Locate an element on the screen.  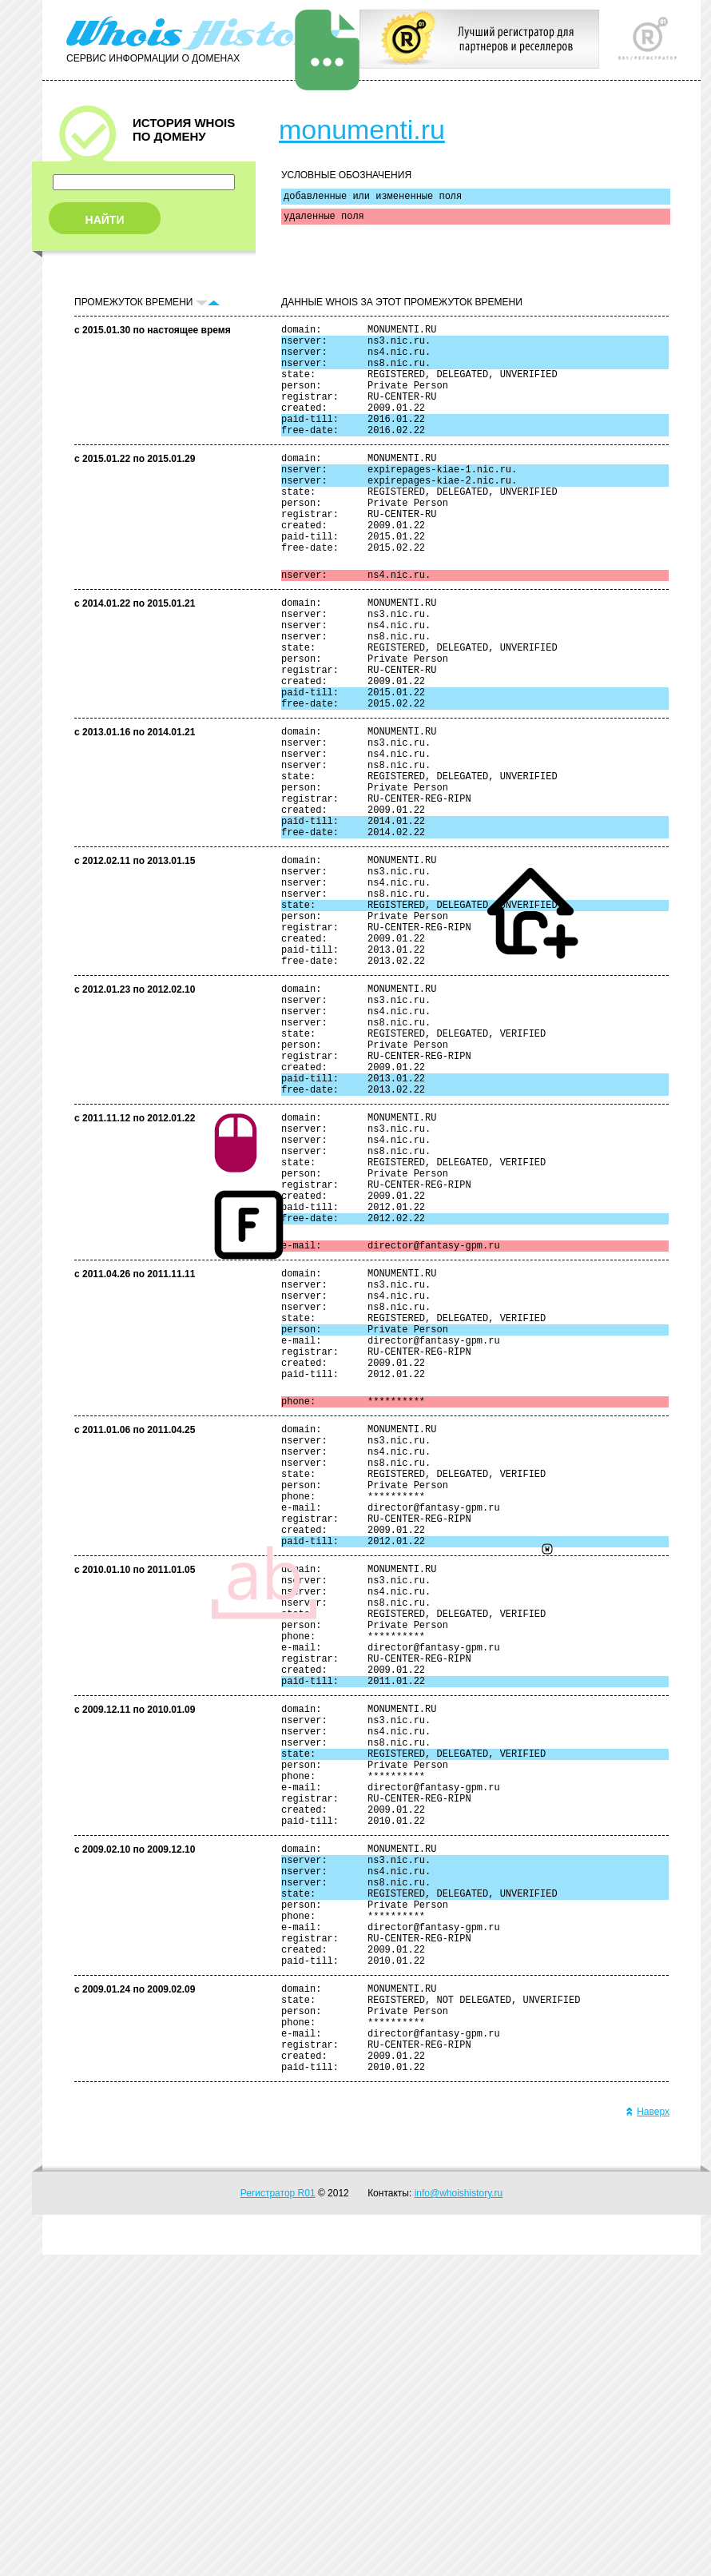
toggle whole word search matching is located at coordinates (264, 1579).